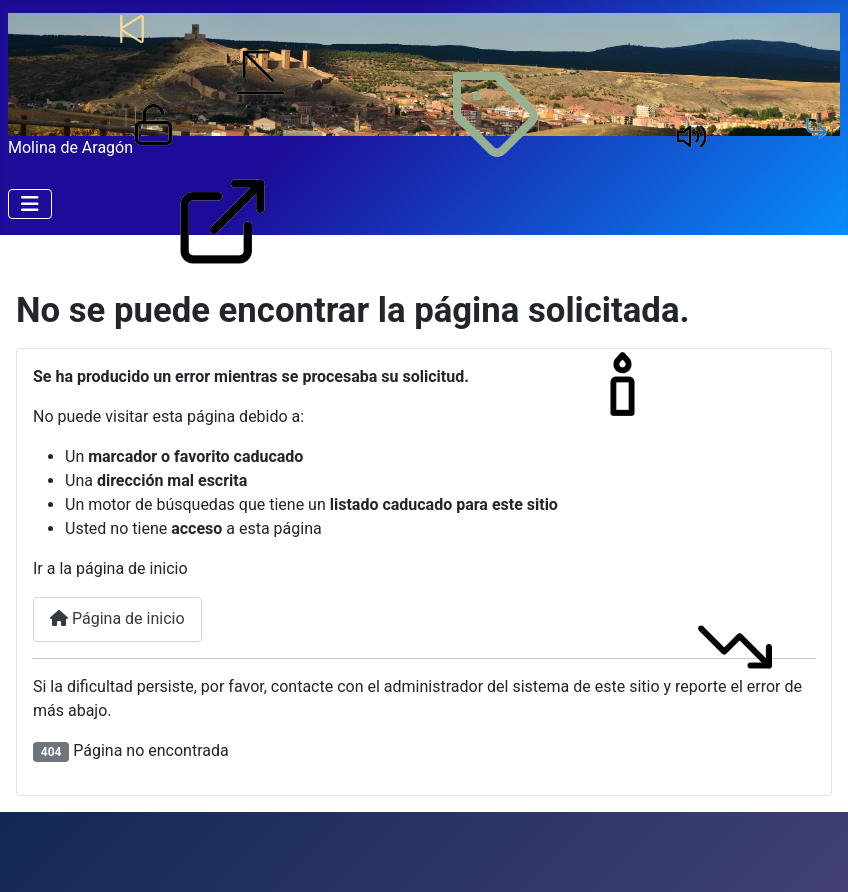 This screenshot has height=892, width=848. What do you see at coordinates (258, 72) in the screenshot?
I see `navigate to the top-left or beginning of content` at bounding box center [258, 72].